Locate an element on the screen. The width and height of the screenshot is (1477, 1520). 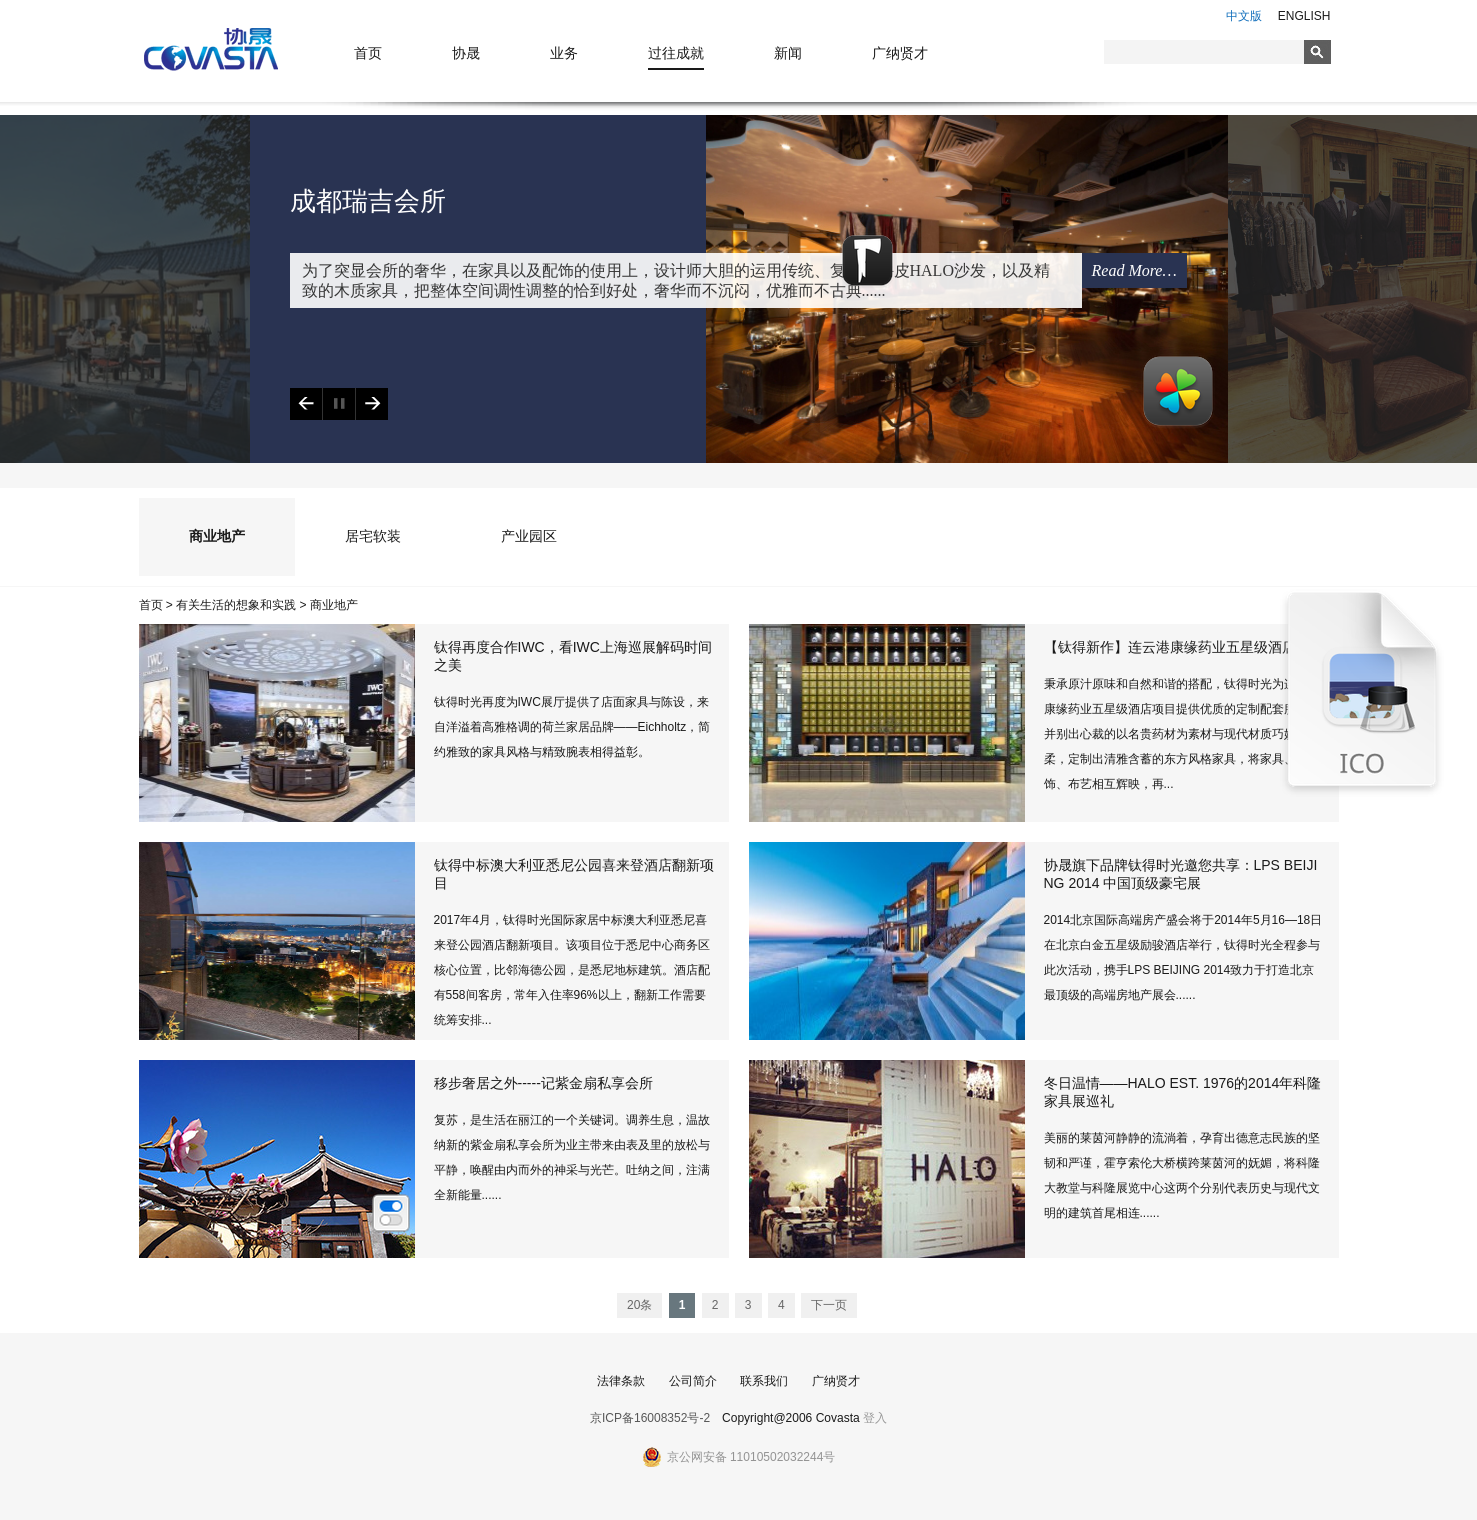
an ico image file used for icons and favicons is located at coordinates (1362, 693).